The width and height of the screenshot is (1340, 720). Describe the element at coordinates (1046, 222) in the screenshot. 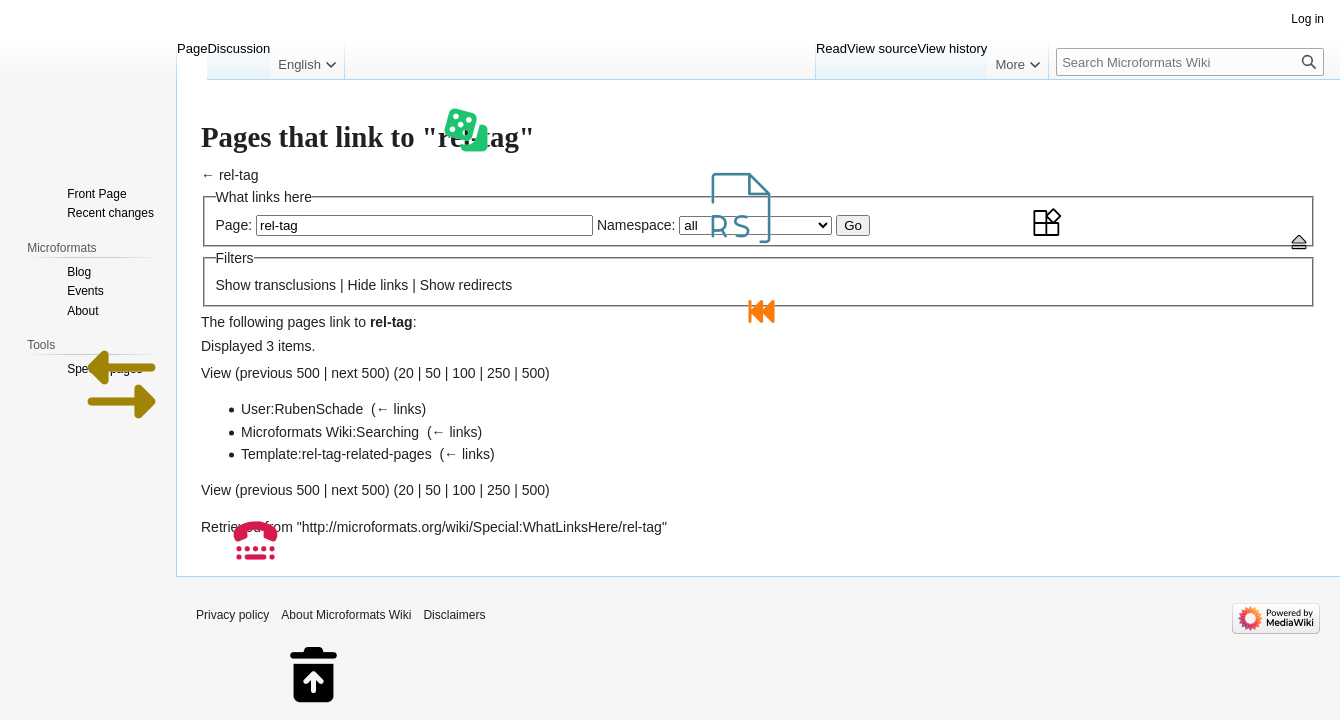

I see `open the extensions marketplace` at that location.